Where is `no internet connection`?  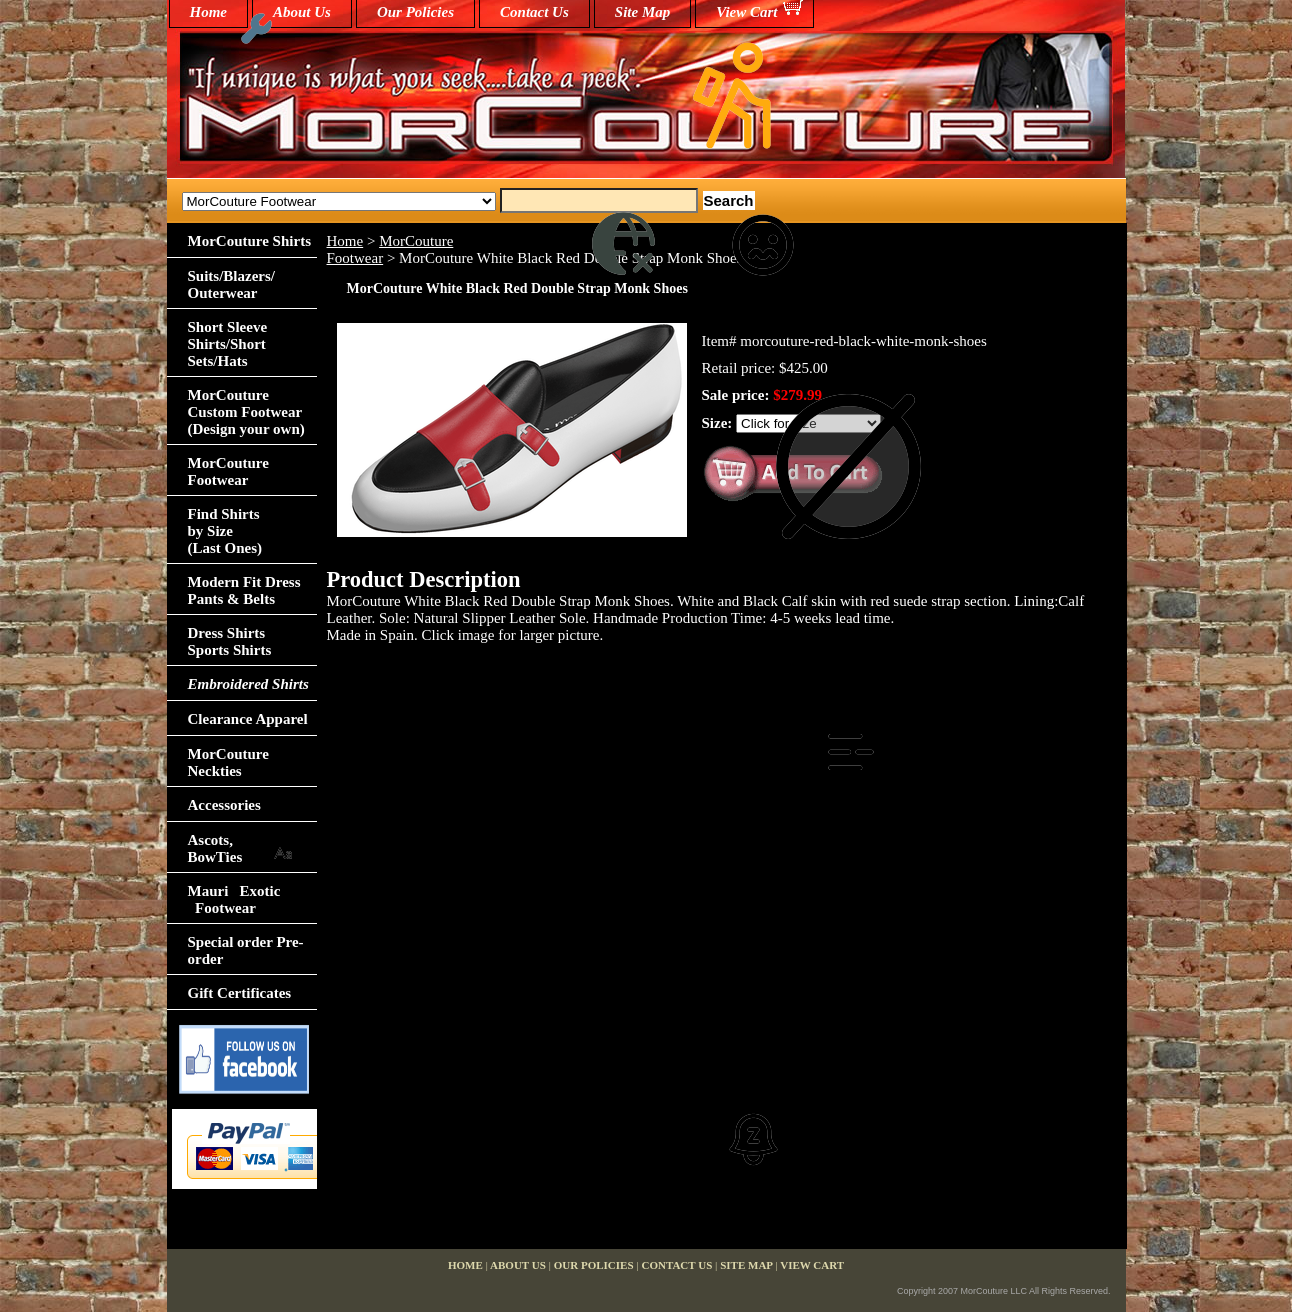 no internet connection is located at coordinates (623, 243).